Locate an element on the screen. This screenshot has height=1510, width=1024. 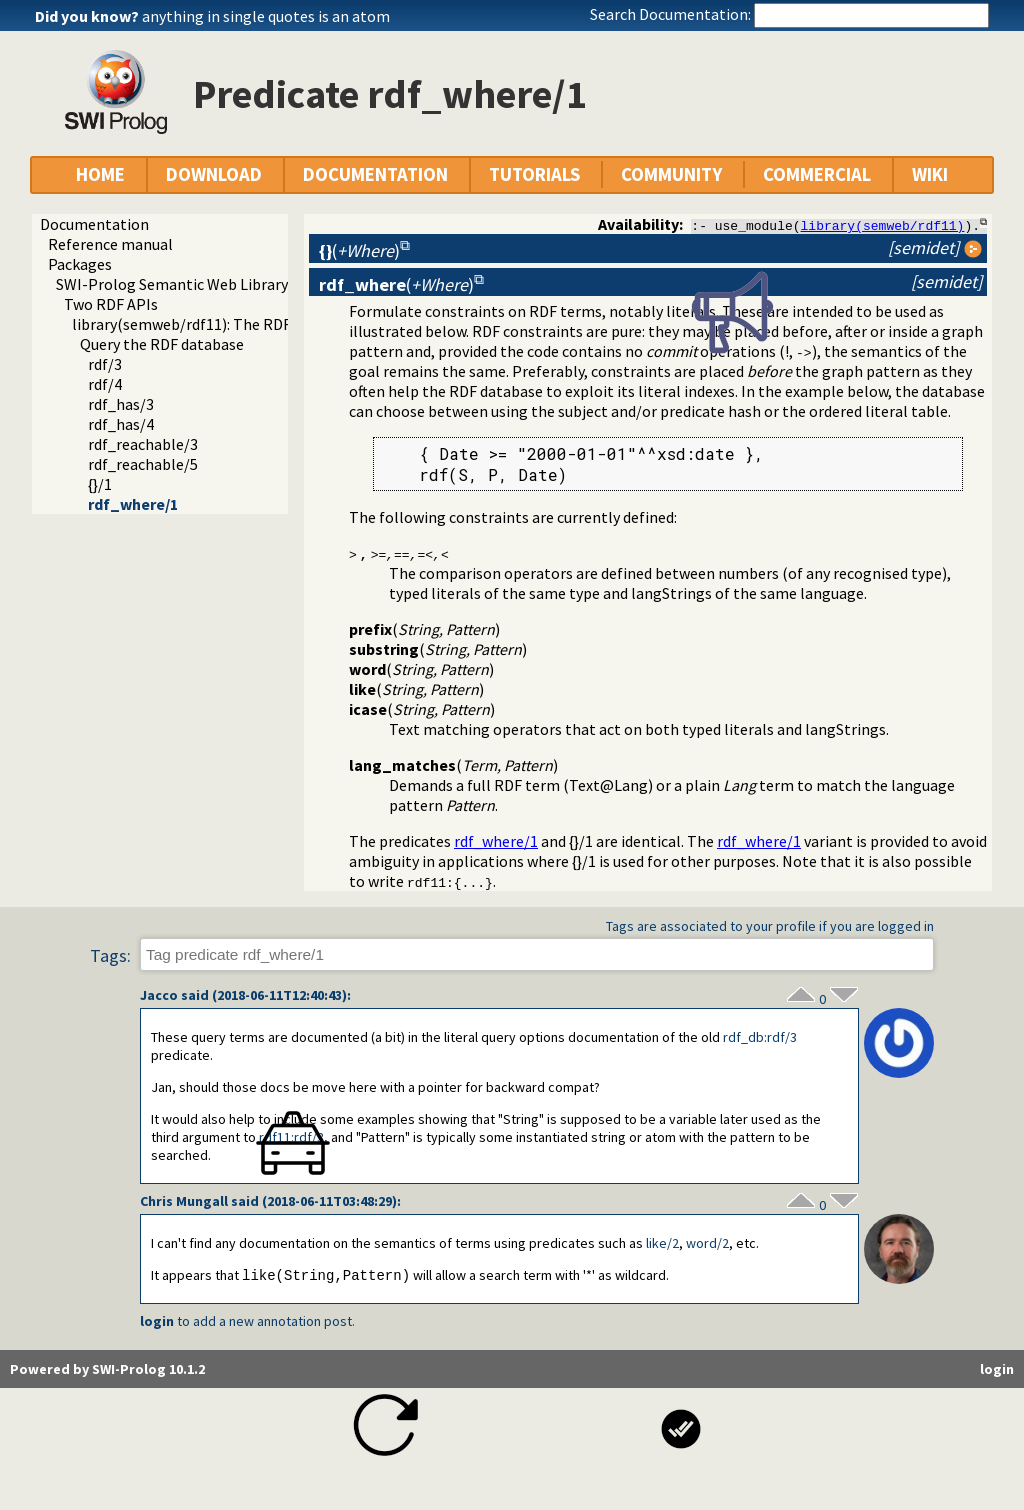
request a taxi or cab ride is located at coordinates (293, 1148).